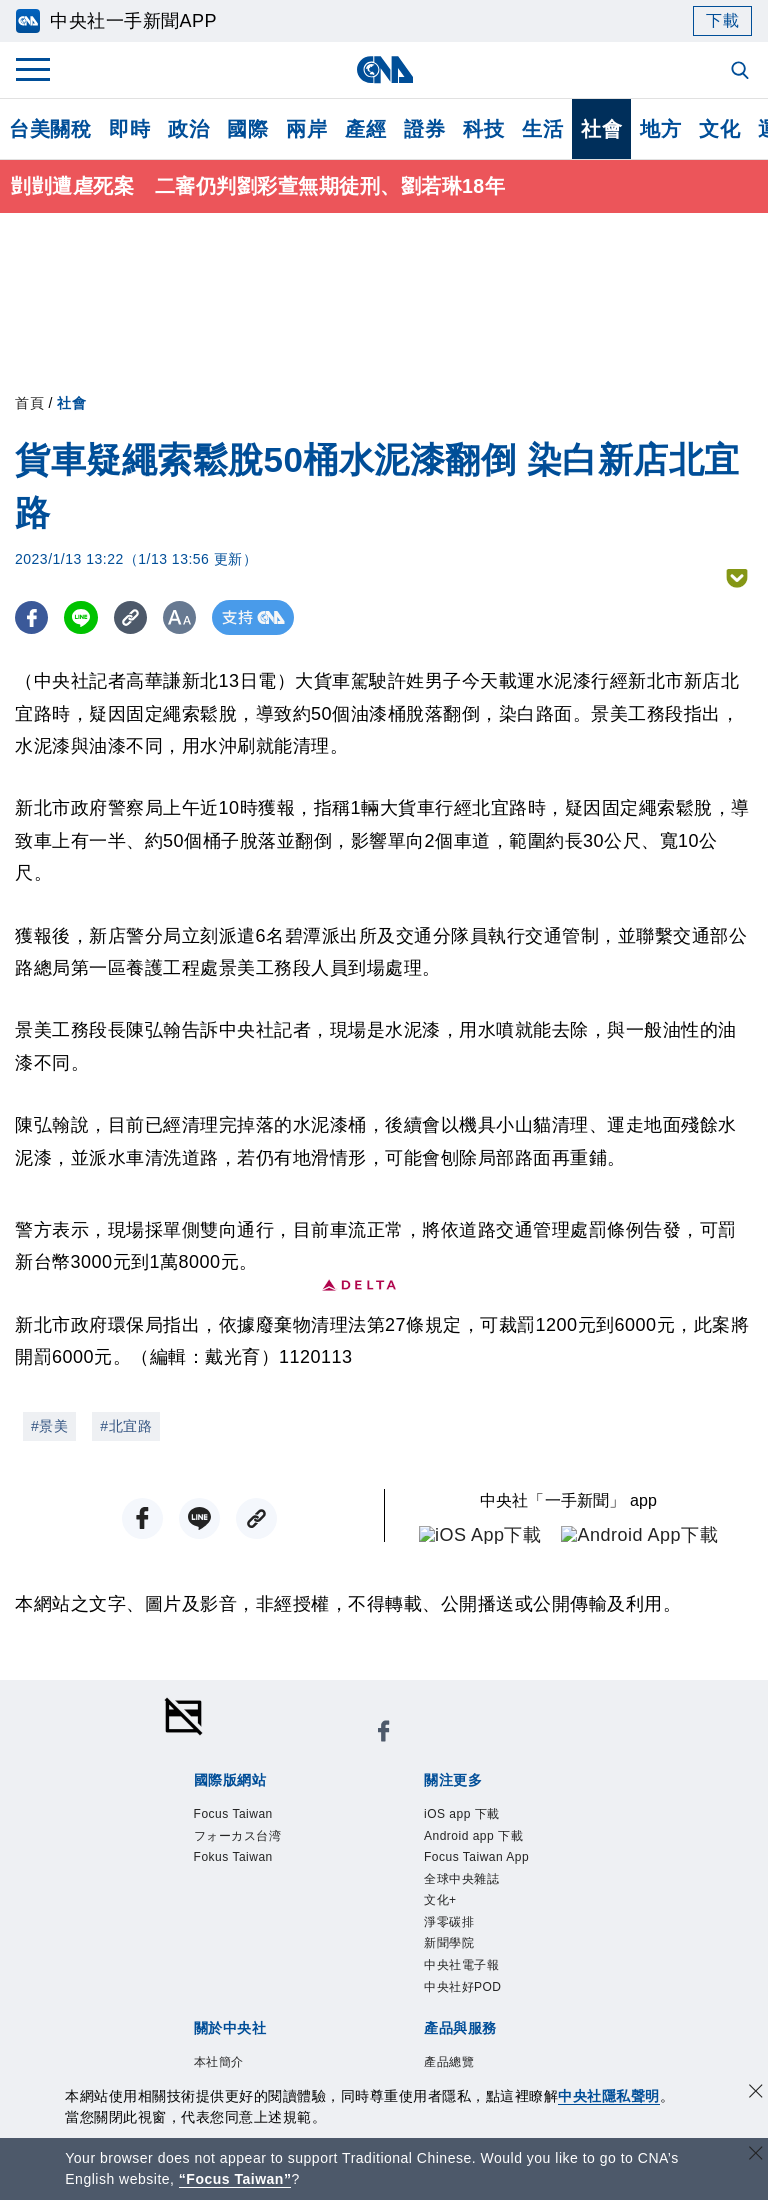 This screenshot has height=2200, width=768. I want to click on save to Pocket, so click(737, 578).